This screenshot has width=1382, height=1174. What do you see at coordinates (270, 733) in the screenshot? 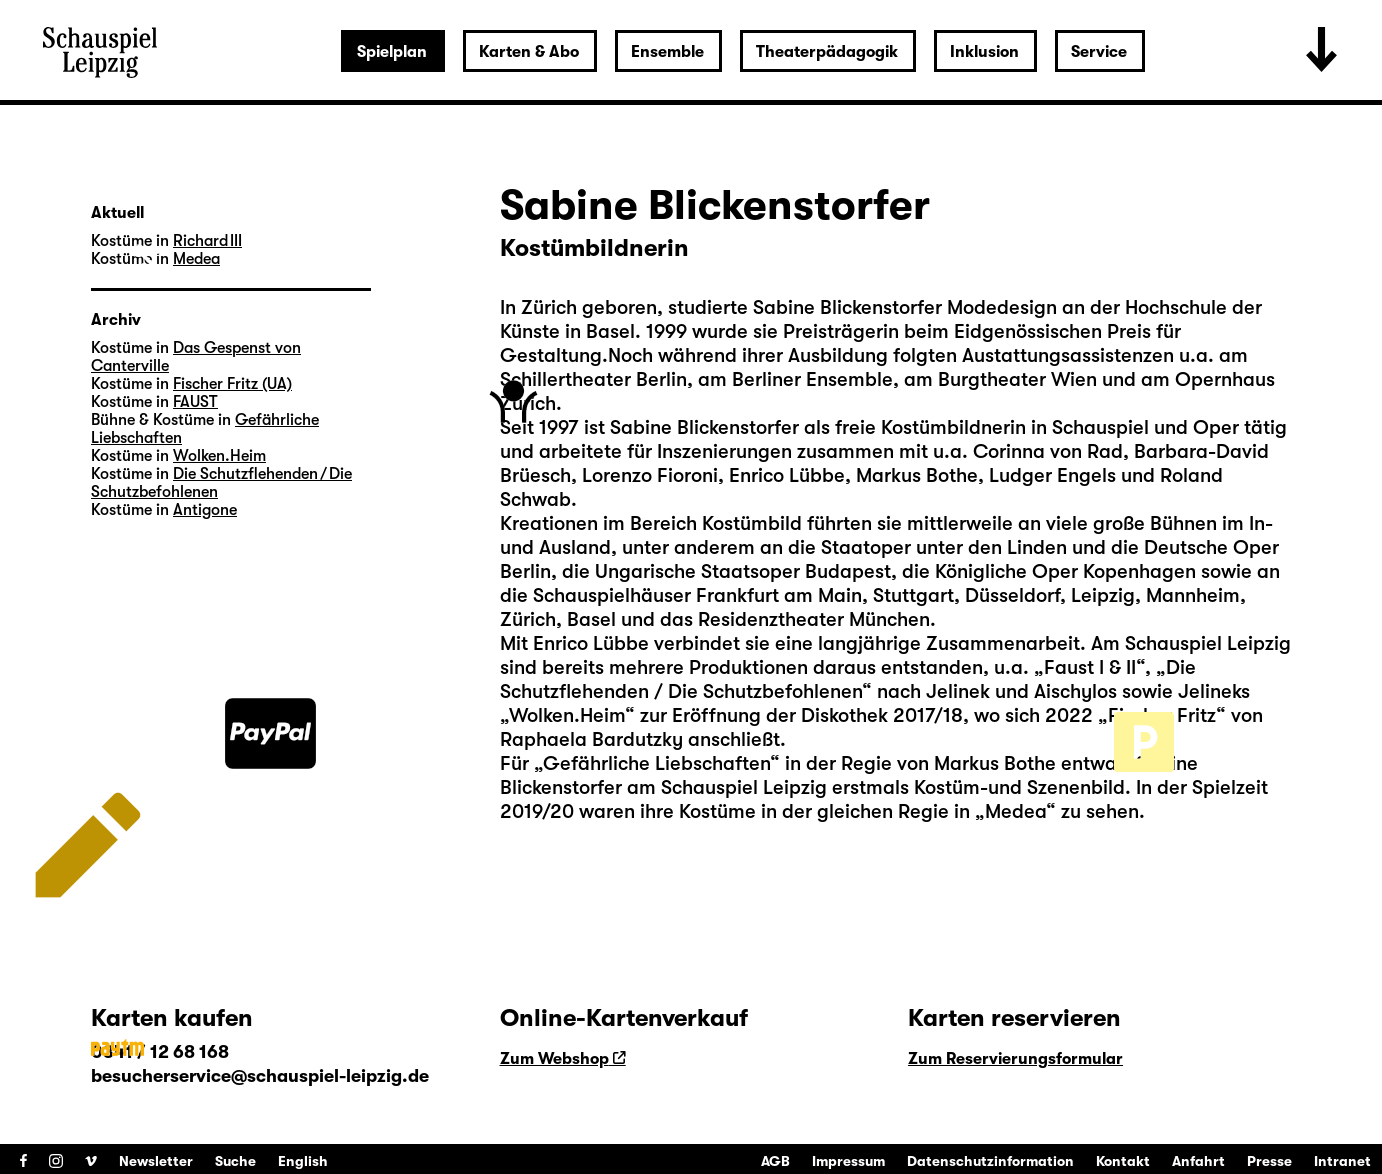
I see `pay with PayPal` at bounding box center [270, 733].